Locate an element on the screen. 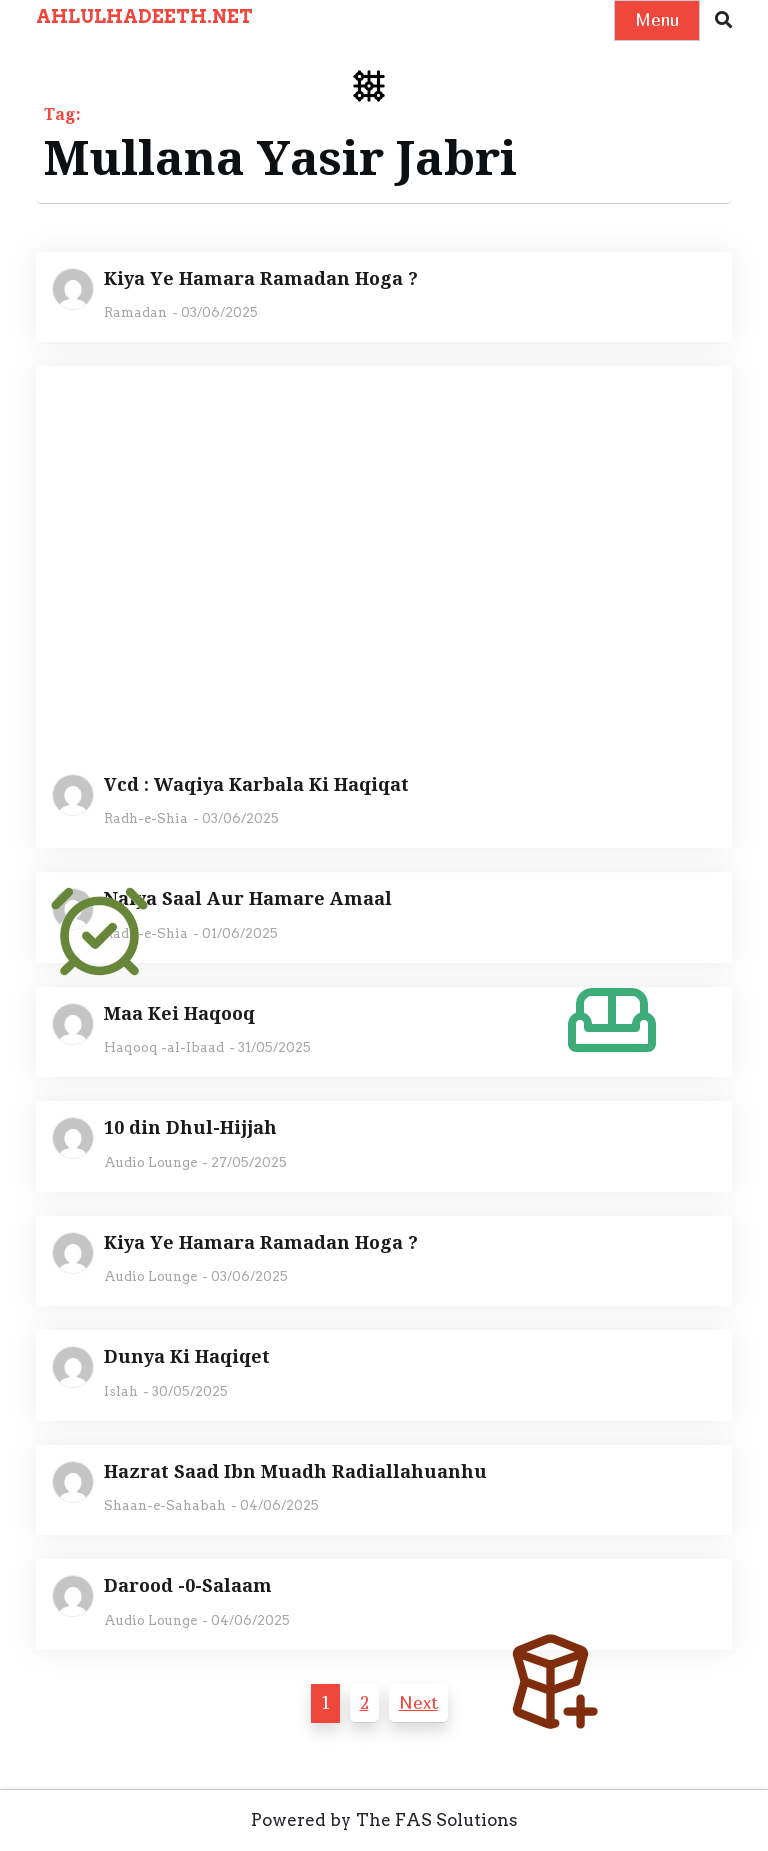 This screenshot has height=1851, width=768. add a new 3D object or model is located at coordinates (550, 1681).